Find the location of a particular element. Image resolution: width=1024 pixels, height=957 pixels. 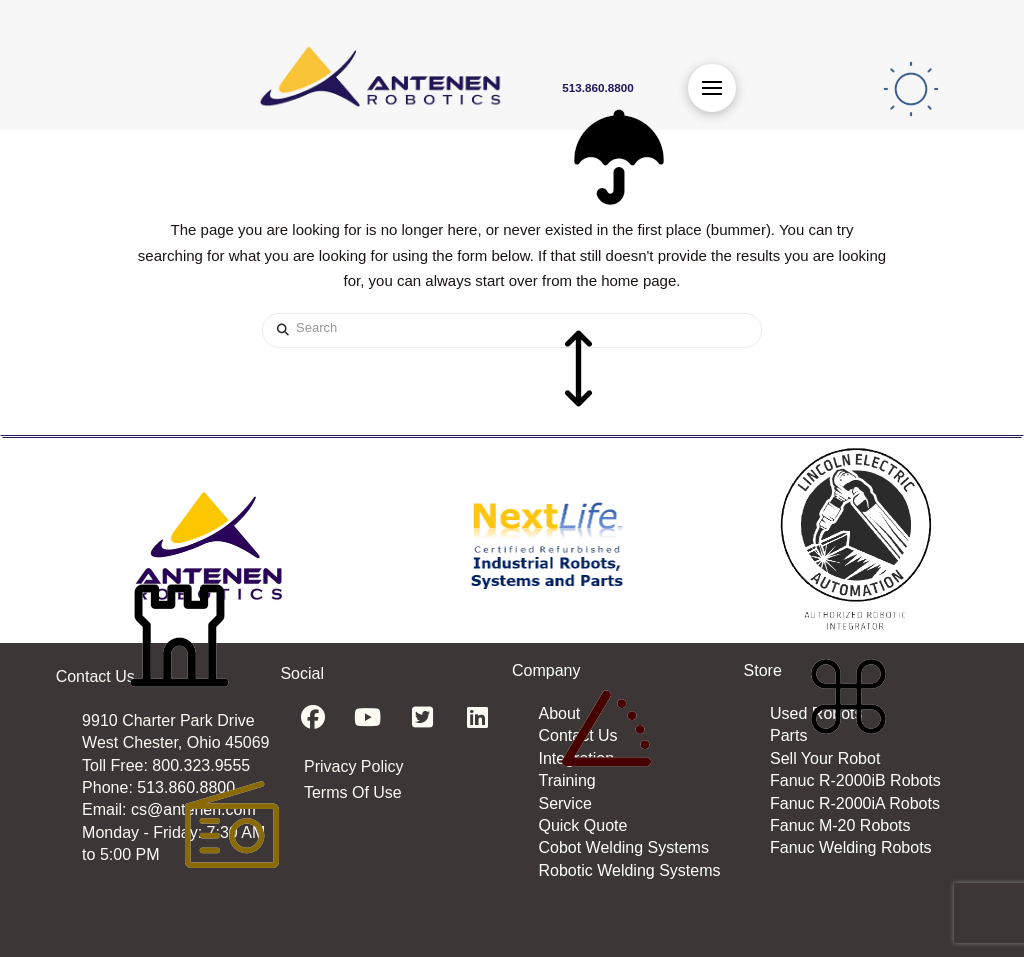

open radio or audio streaming is located at coordinates (232, 832).